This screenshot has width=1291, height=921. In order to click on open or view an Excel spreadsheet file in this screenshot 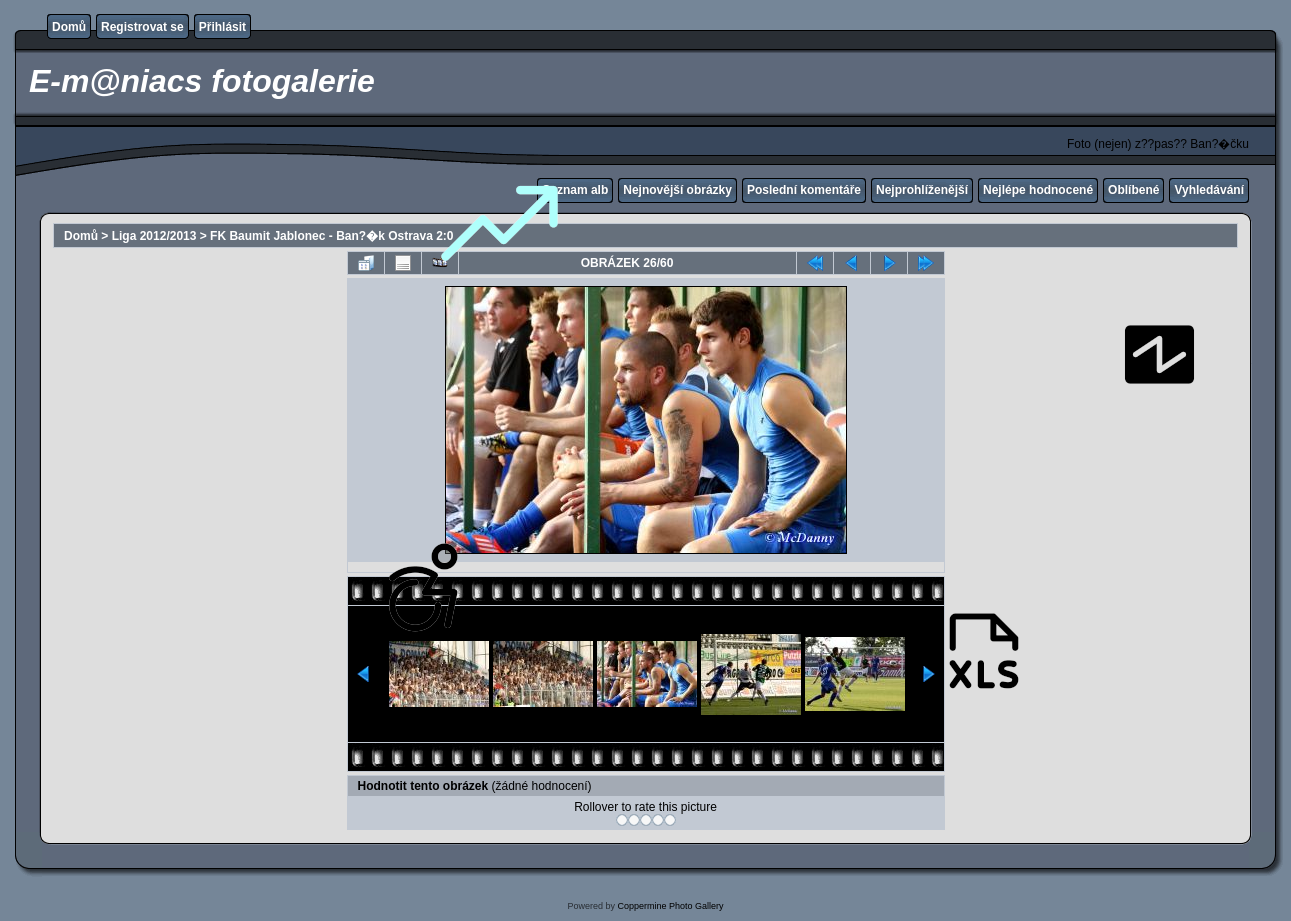, I will do `click(984, 654)`.